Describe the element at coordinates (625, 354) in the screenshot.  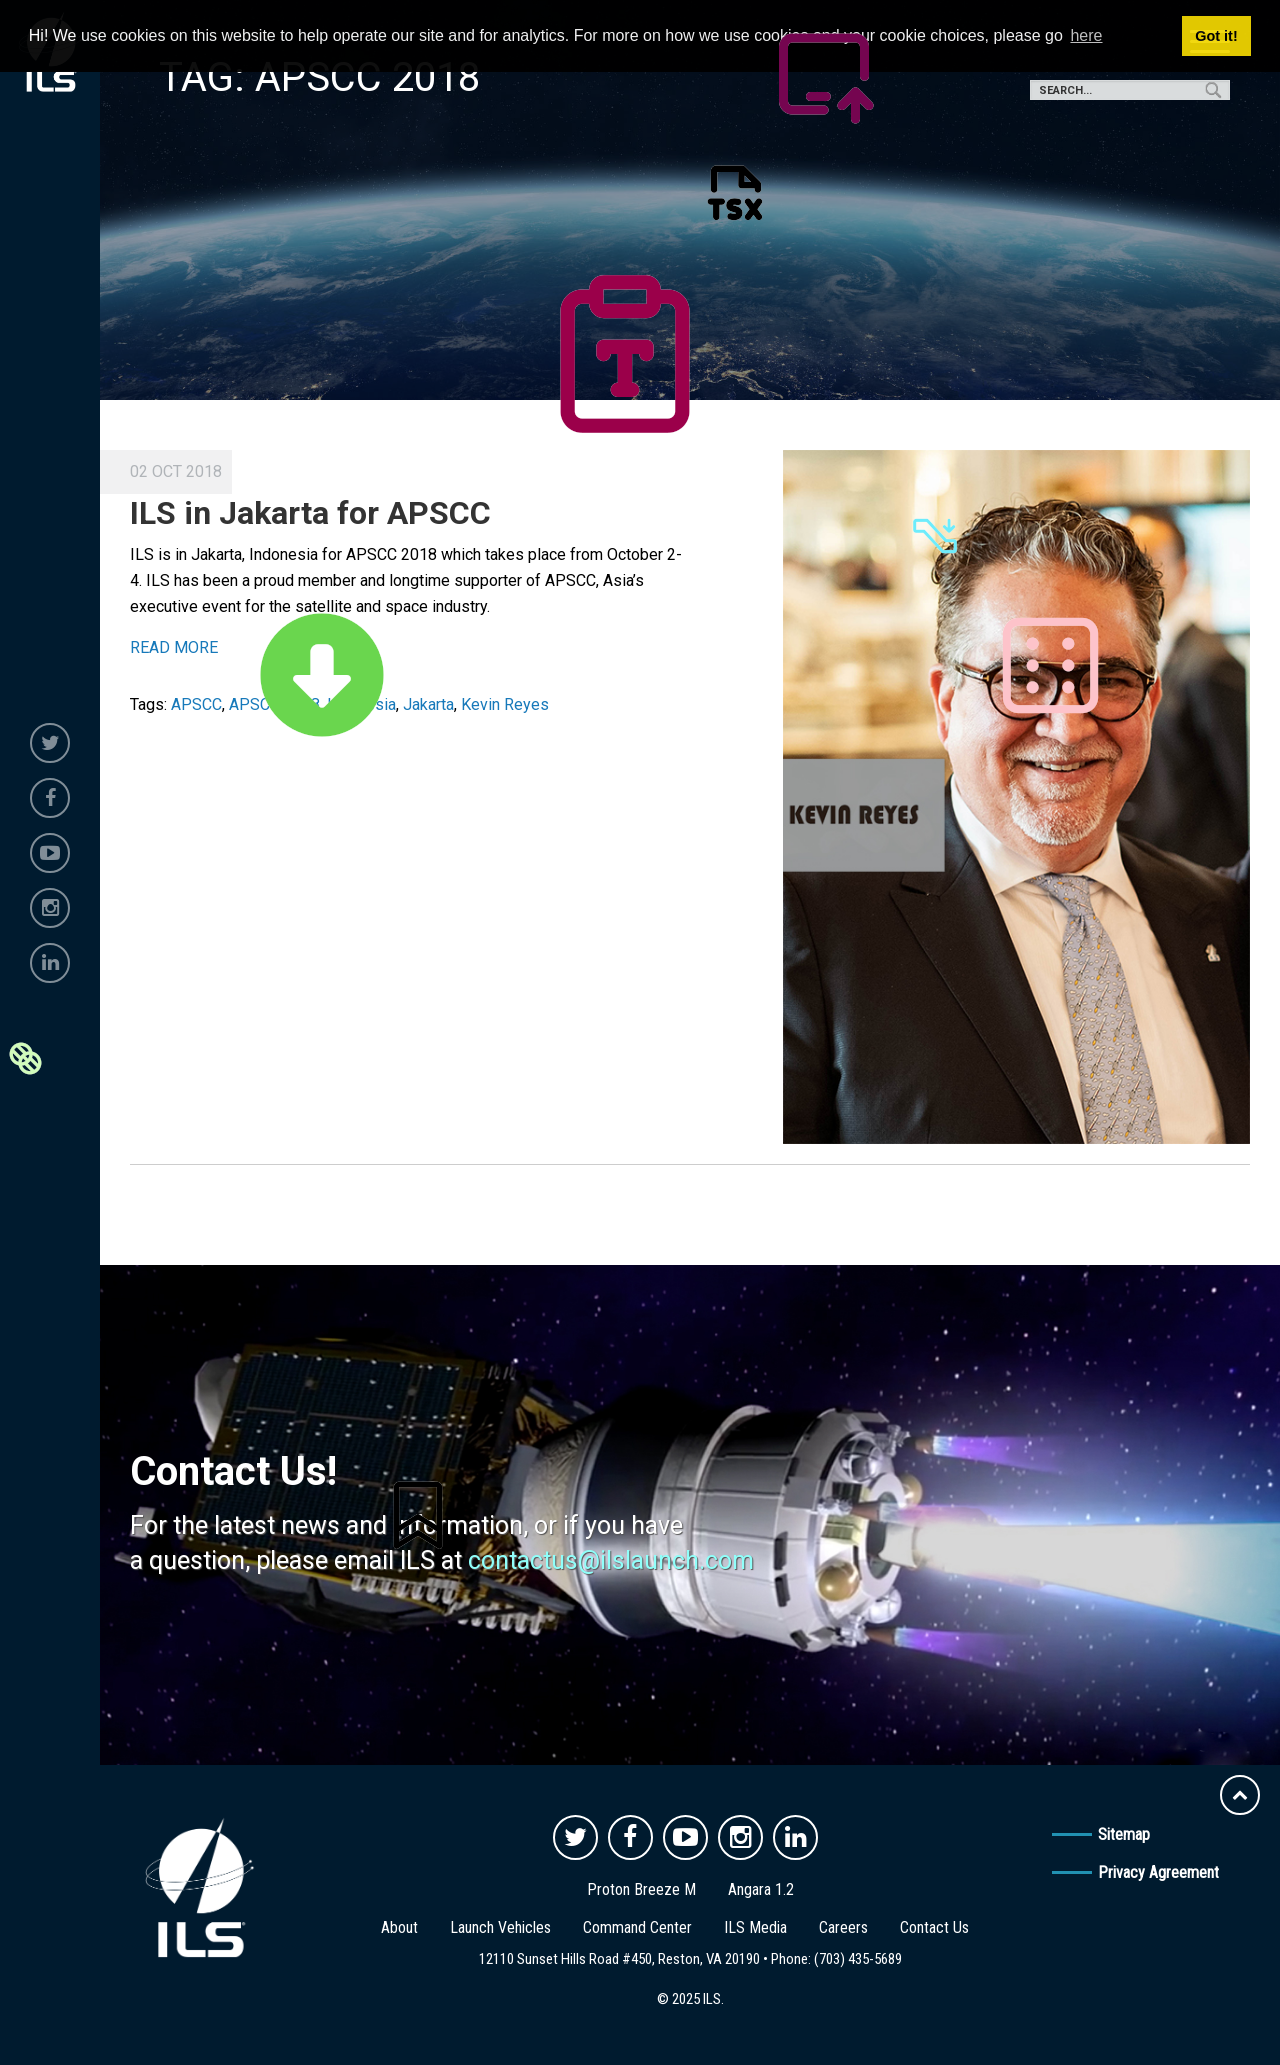
I see `paste as plain text` at that location.